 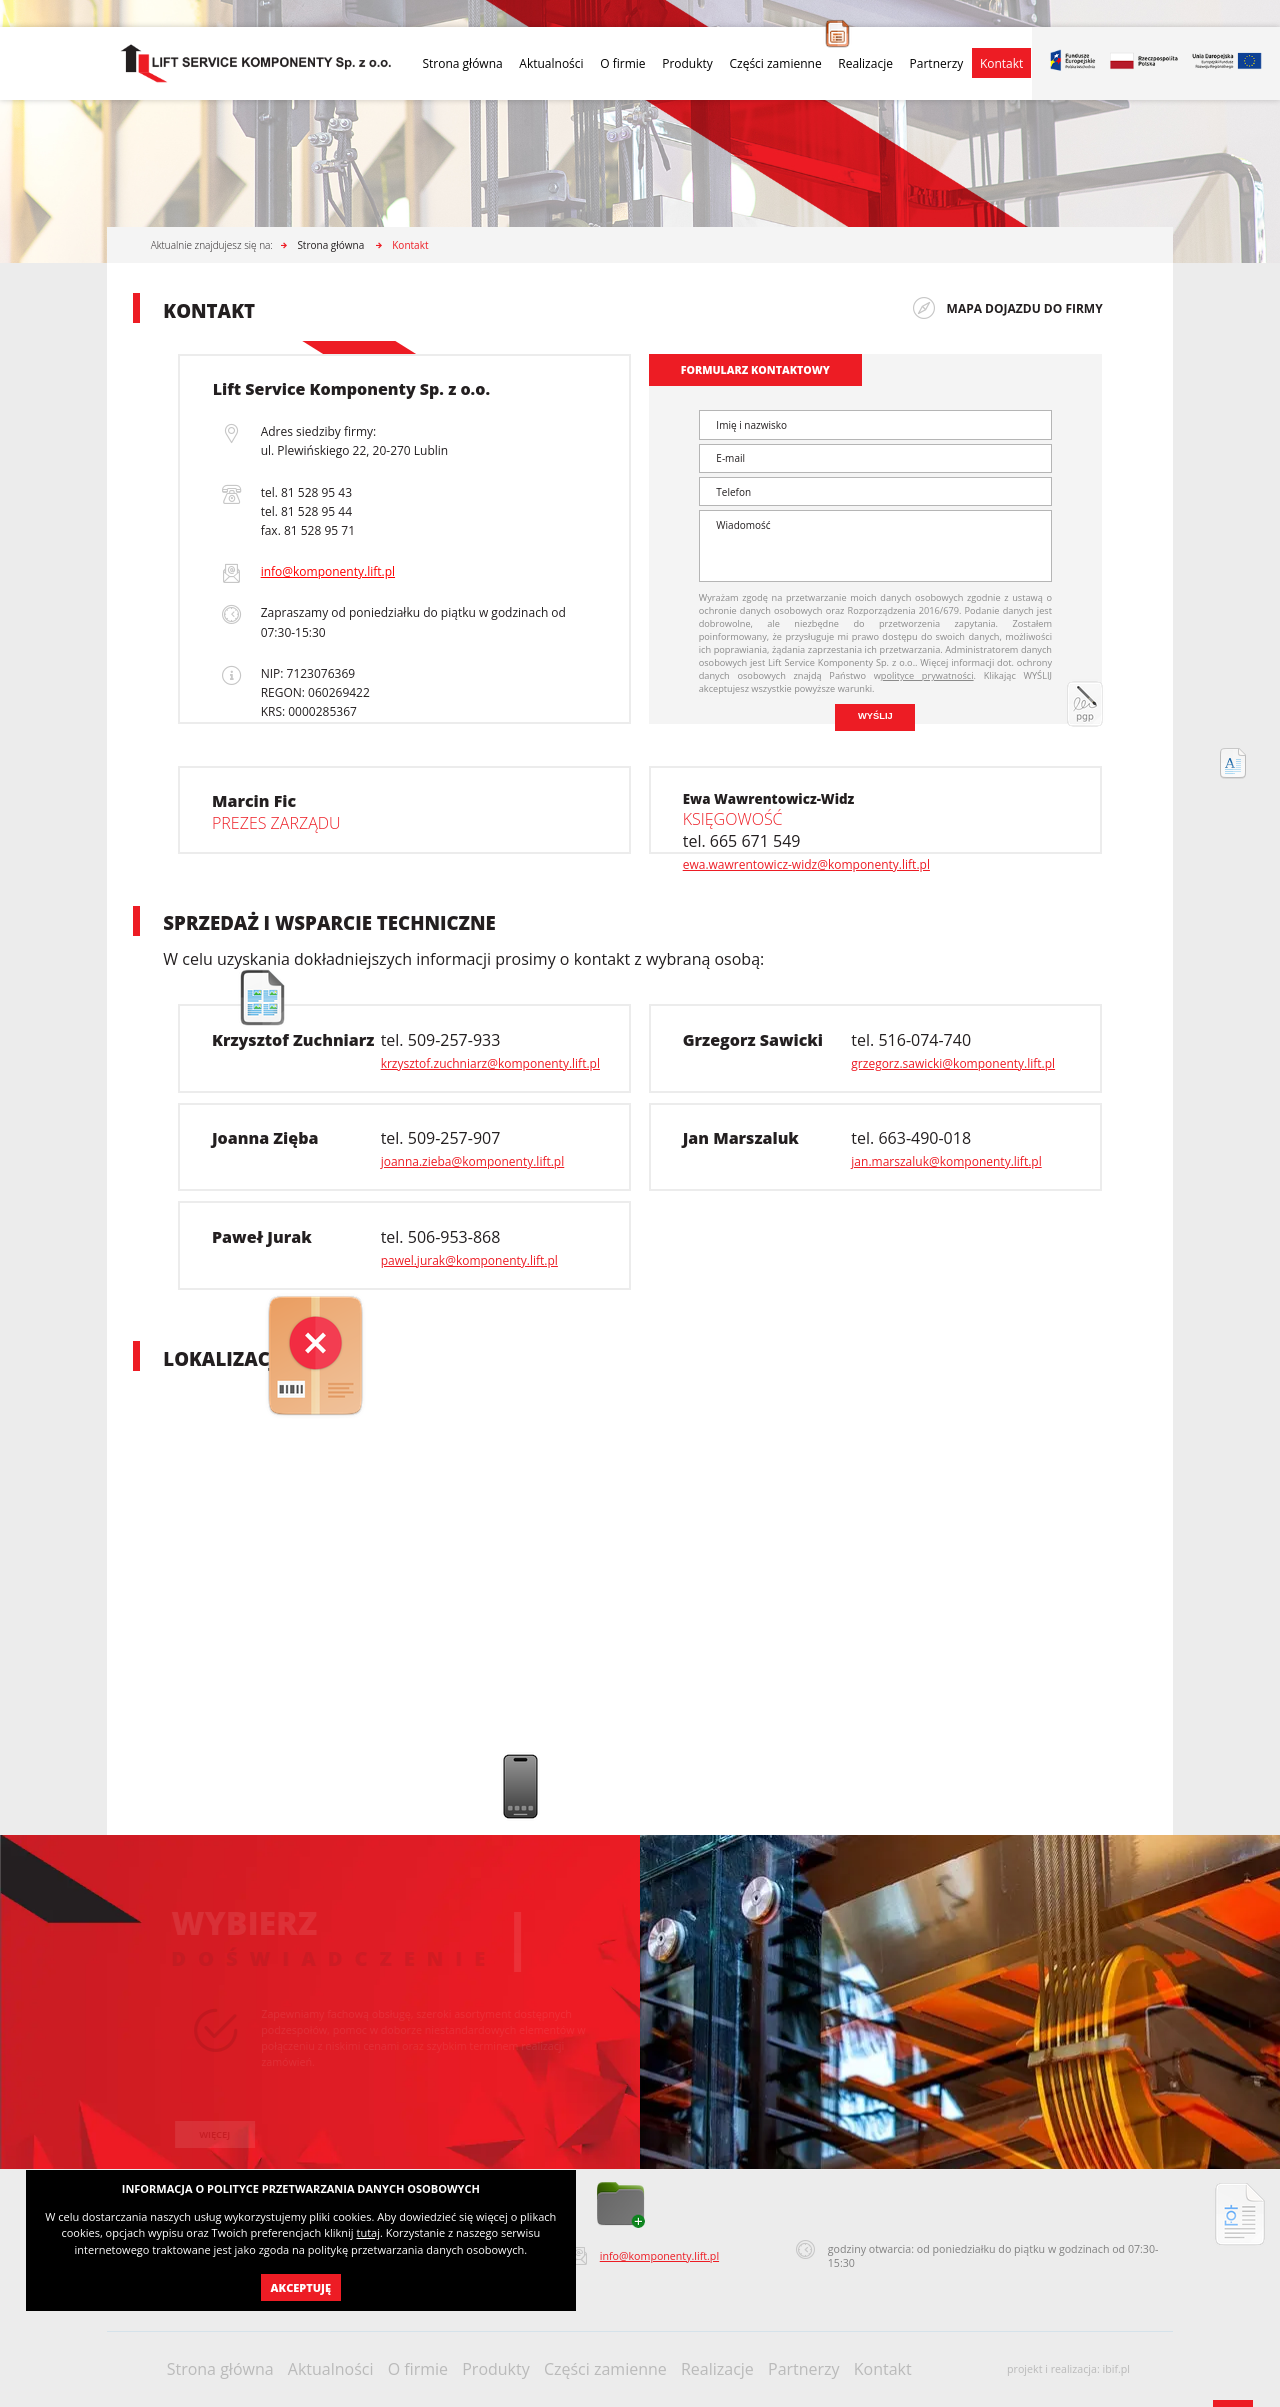 What do you see at coordinates (1240, 2214) in the screenshot?
I see `hancom hangul word processor document file` at bounding box center [1240, 2214].